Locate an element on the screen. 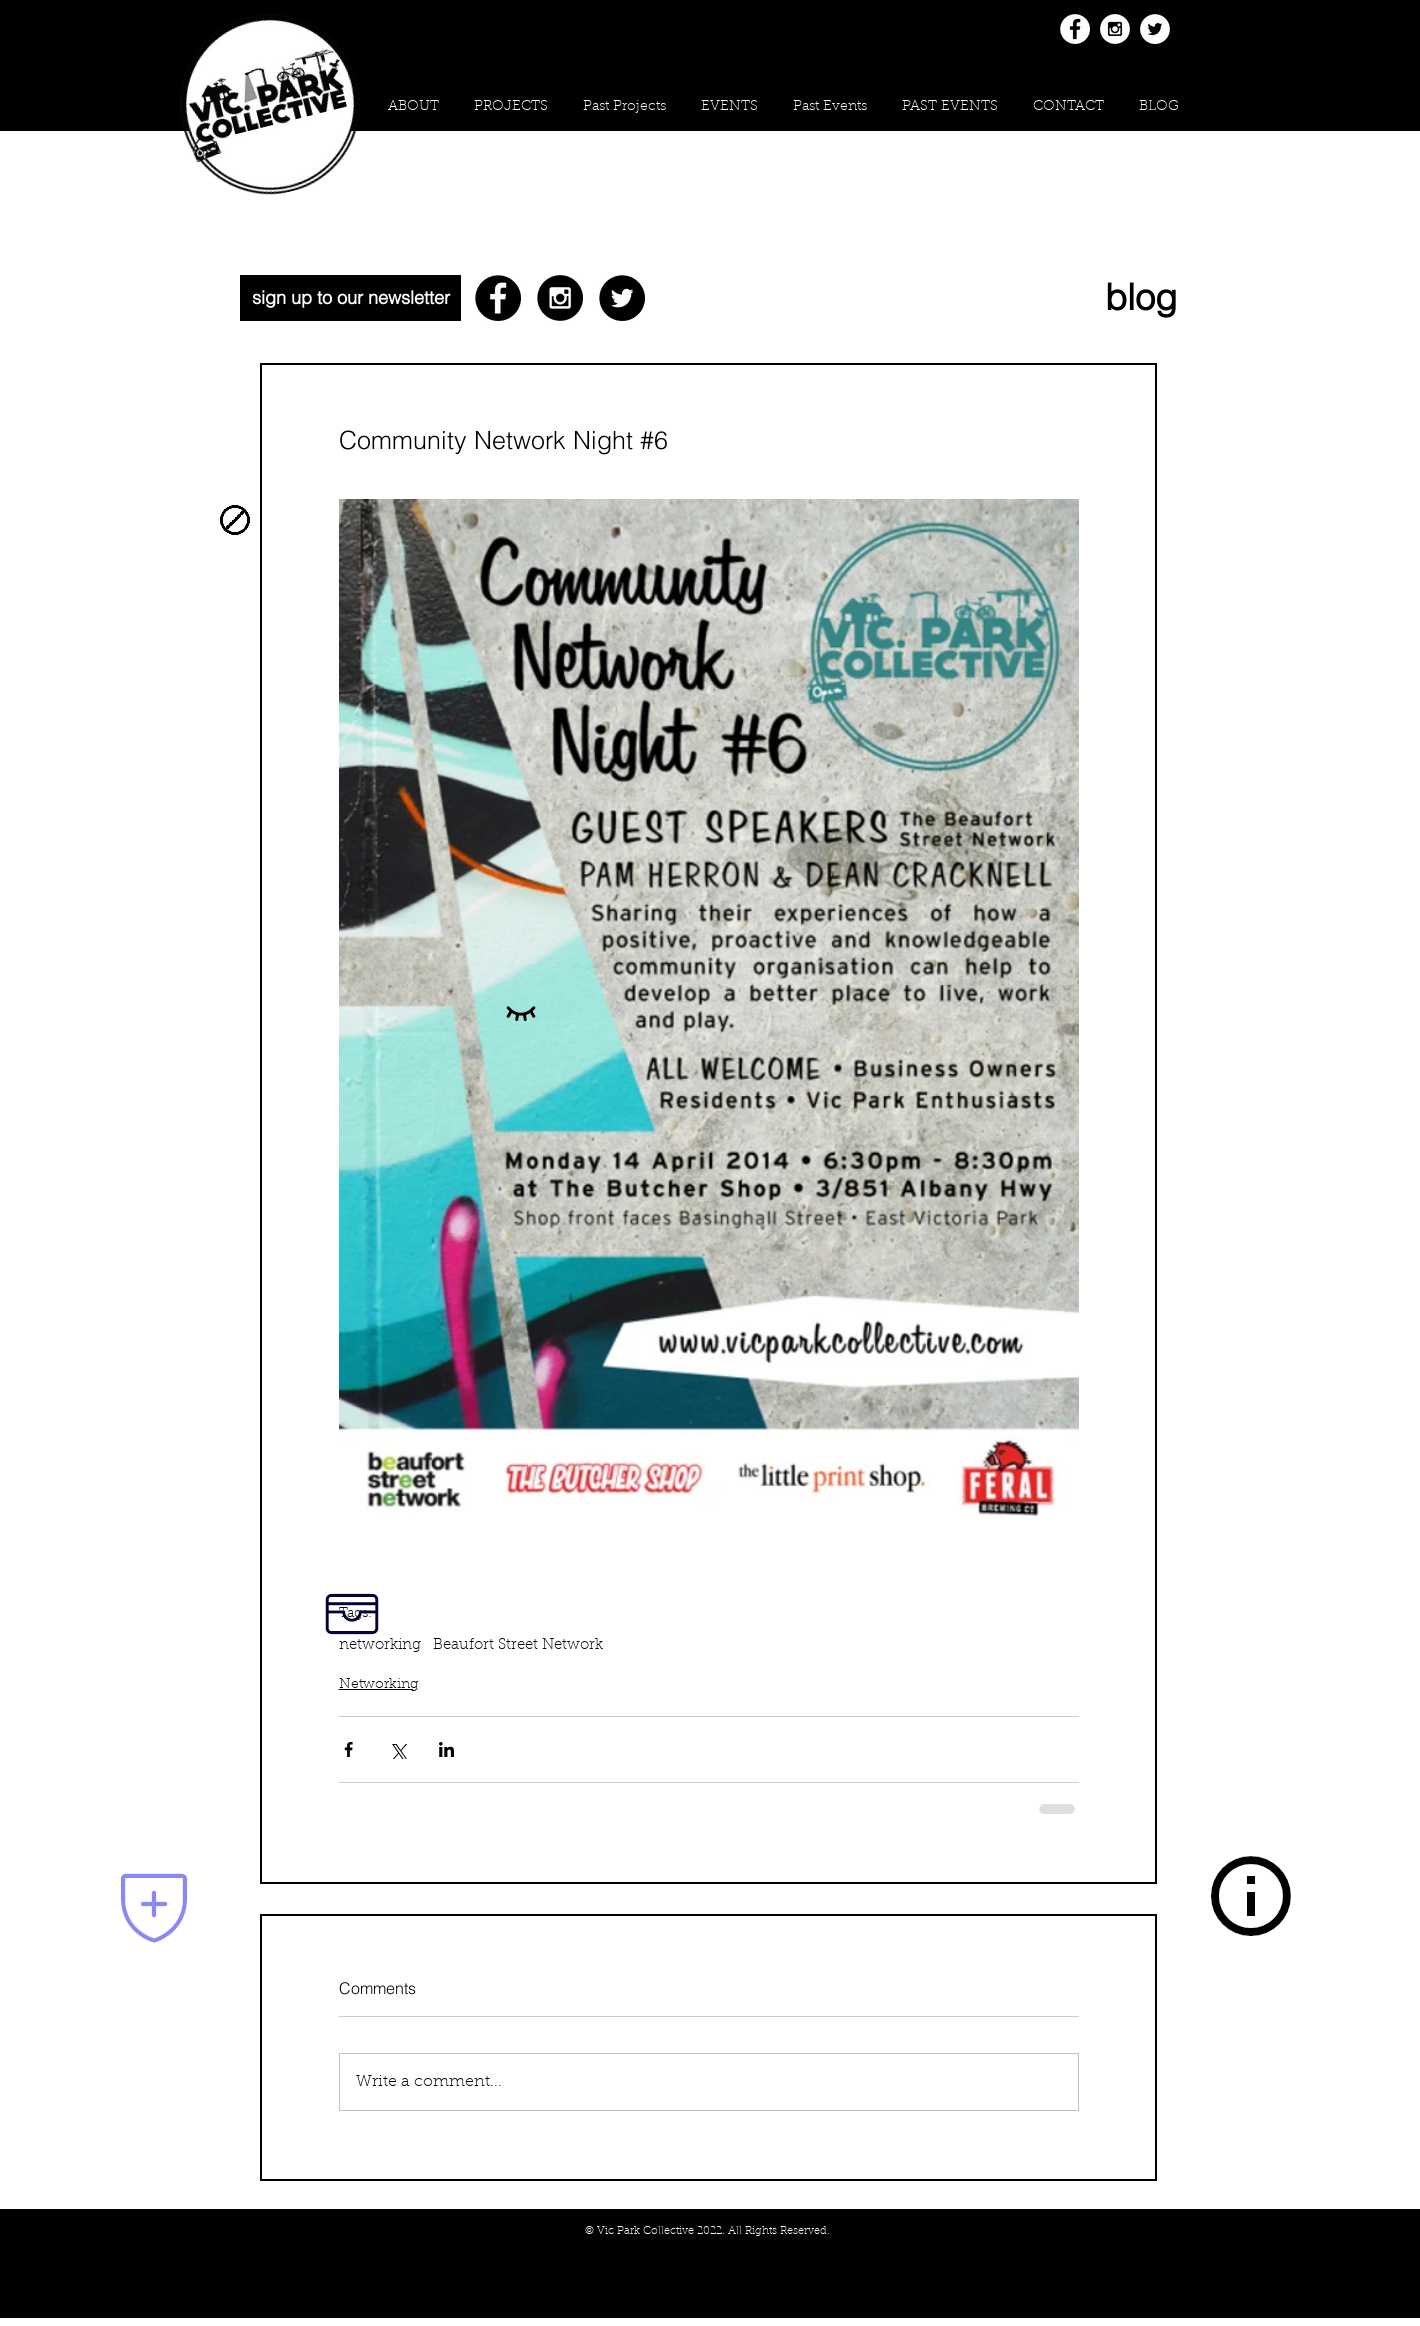 The height and width of the screenshot is (2326, 1420). block or ban a user is located at coordinates (235, 520).